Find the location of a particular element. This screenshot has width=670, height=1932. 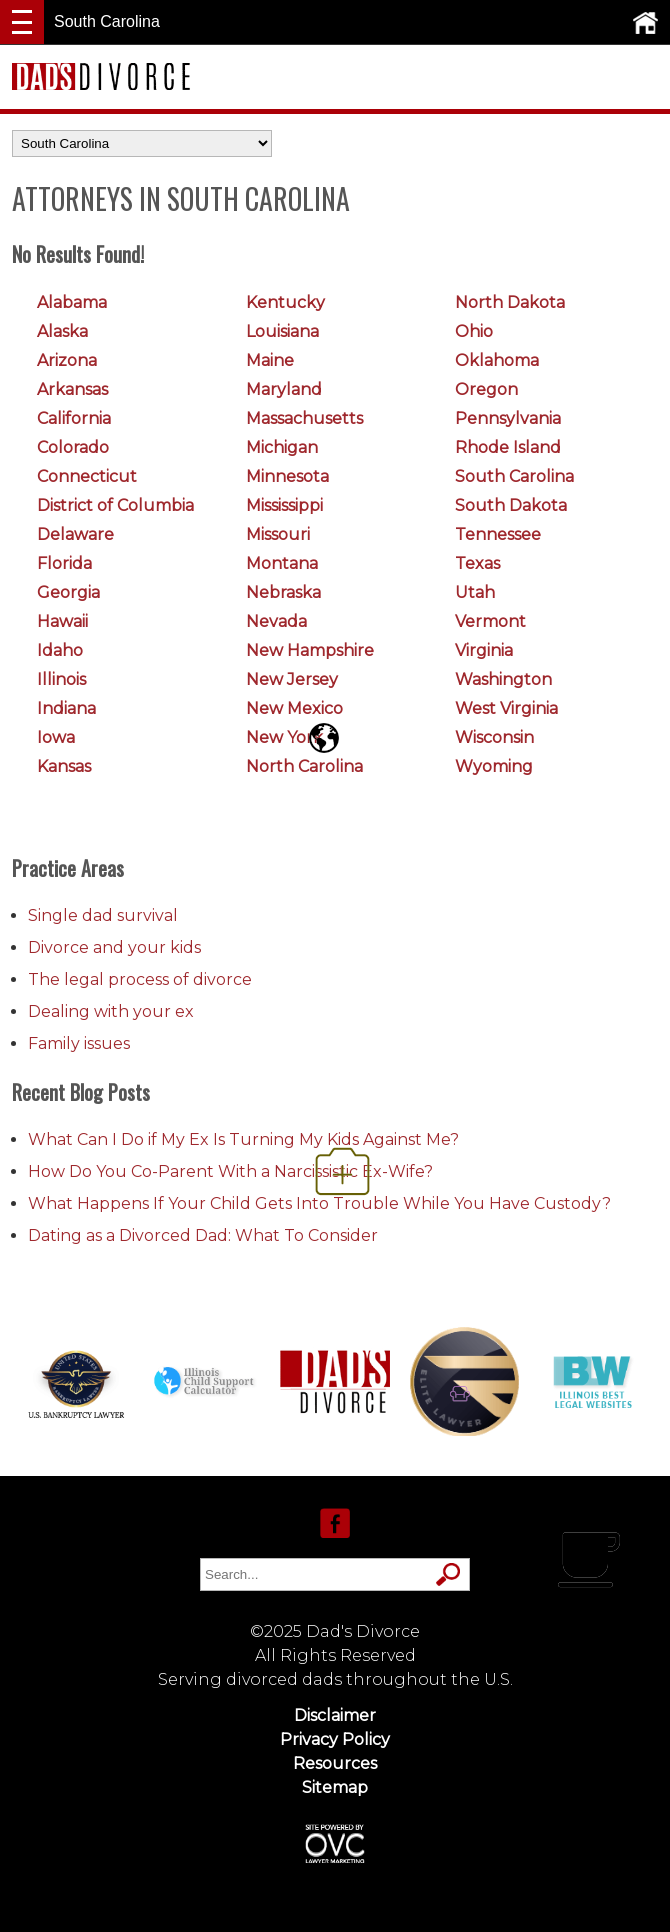

find nearby coffee shops or cafes is located at coordinates (589, 1561).